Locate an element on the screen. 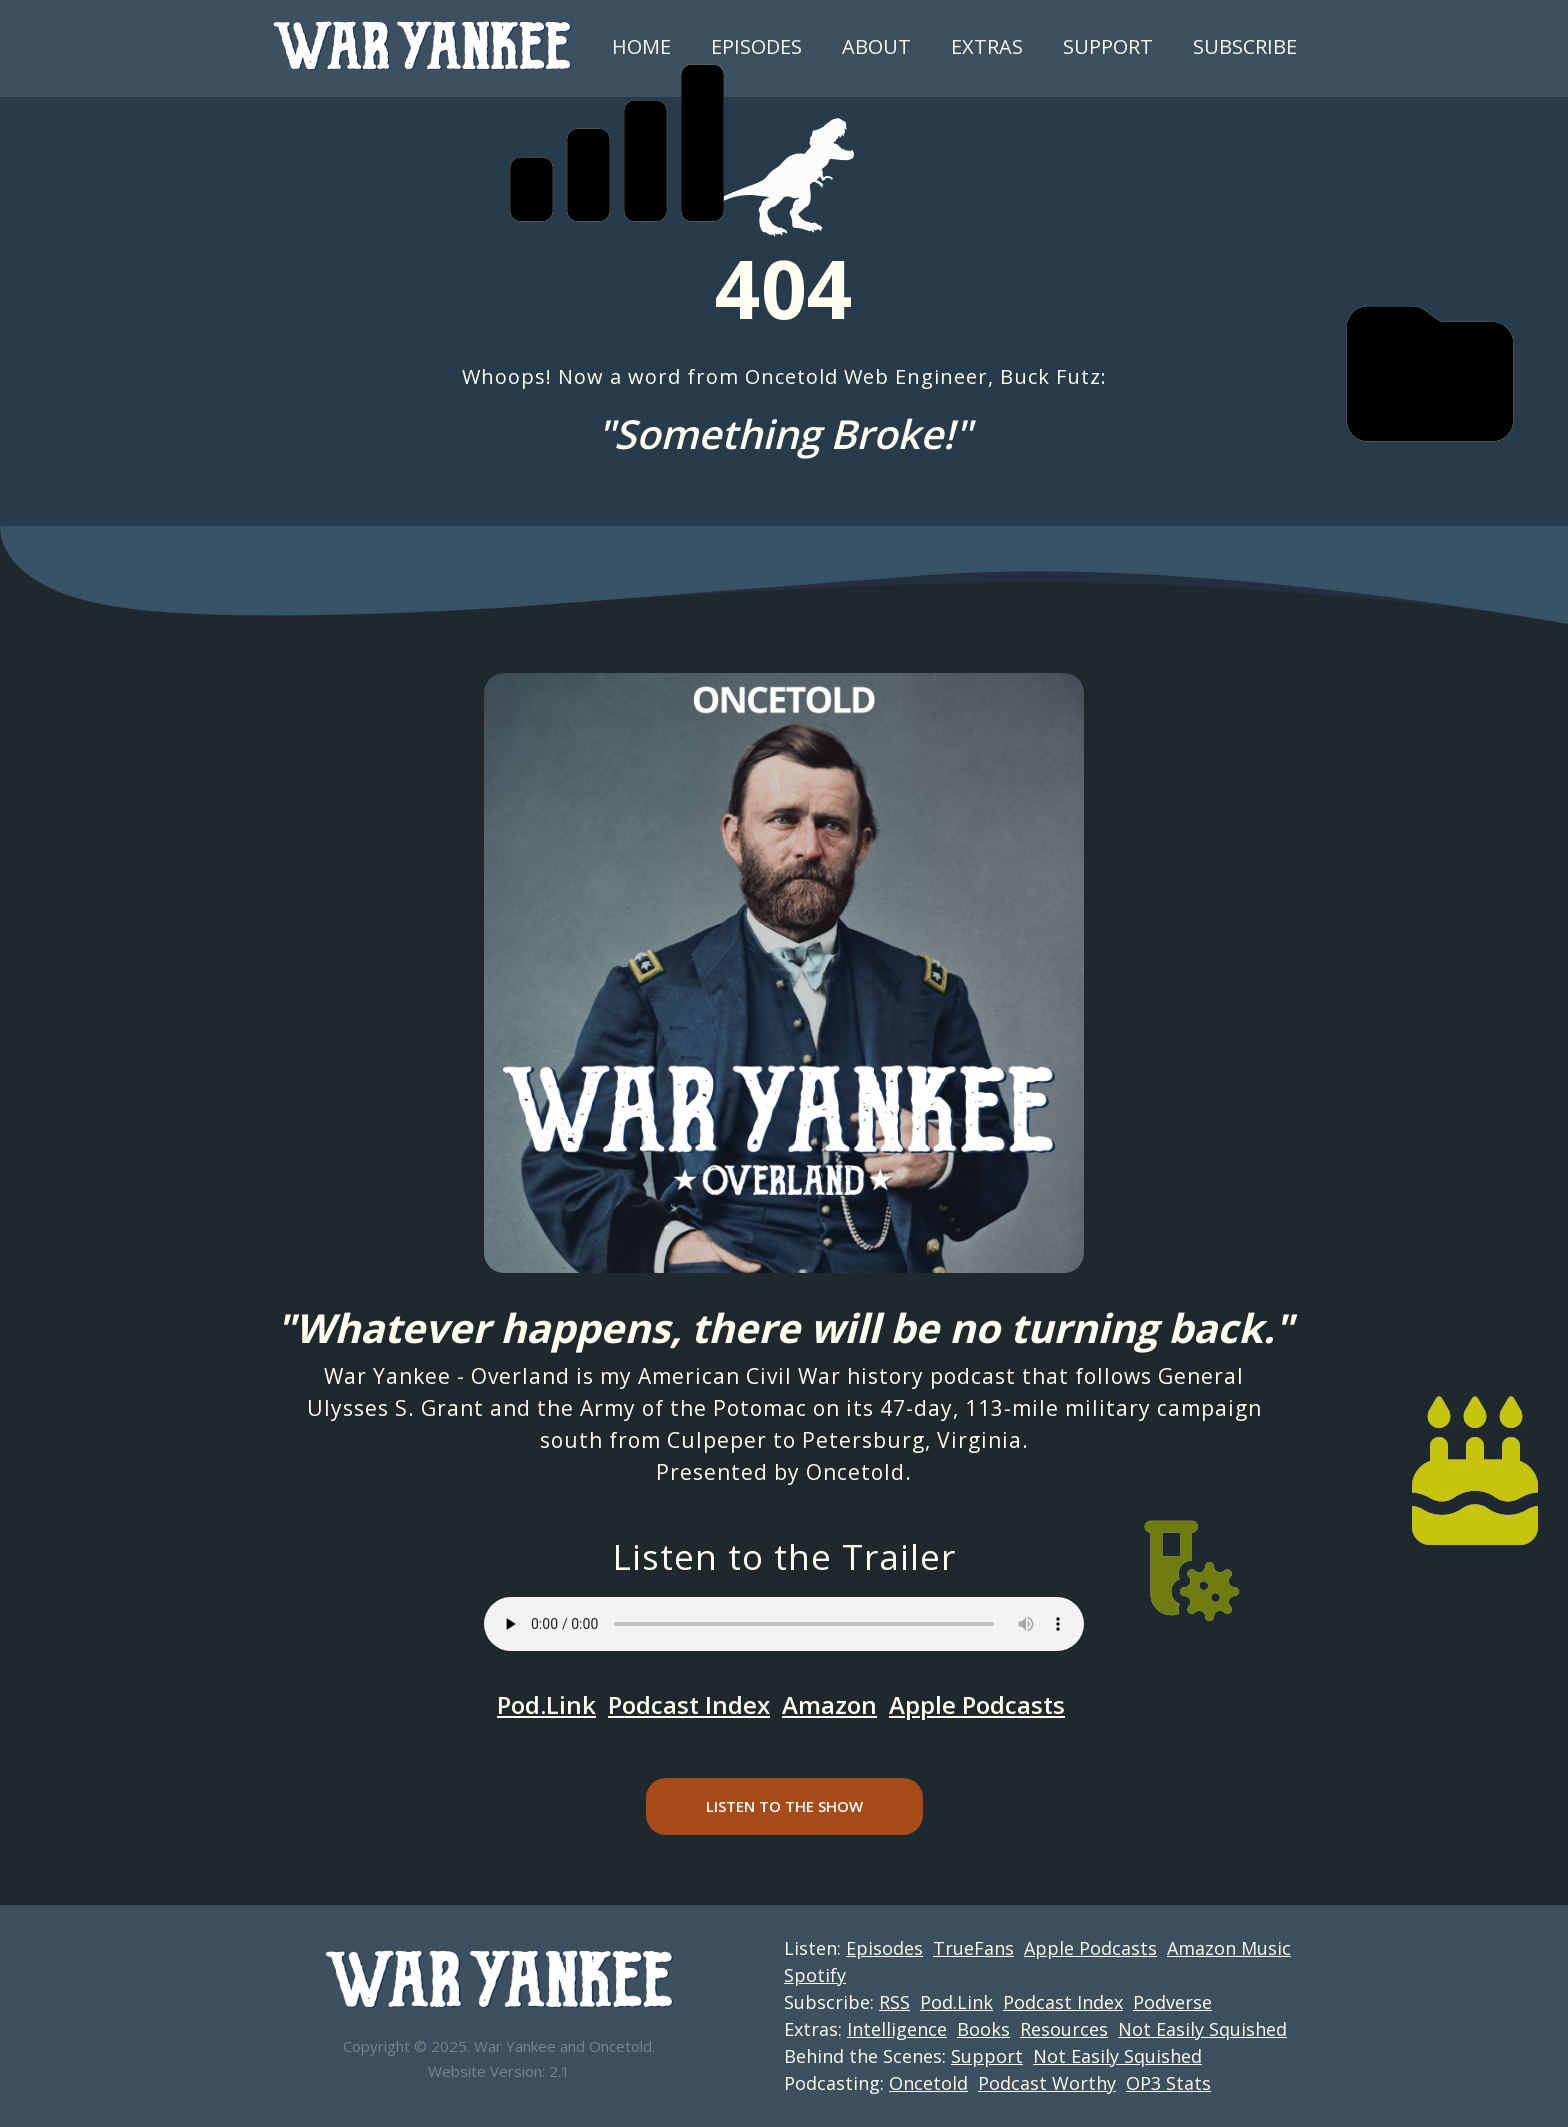 This screenshot has height=2127, width=1568. view birthday or celebration reminders is located at coordinates (1475, 1473).